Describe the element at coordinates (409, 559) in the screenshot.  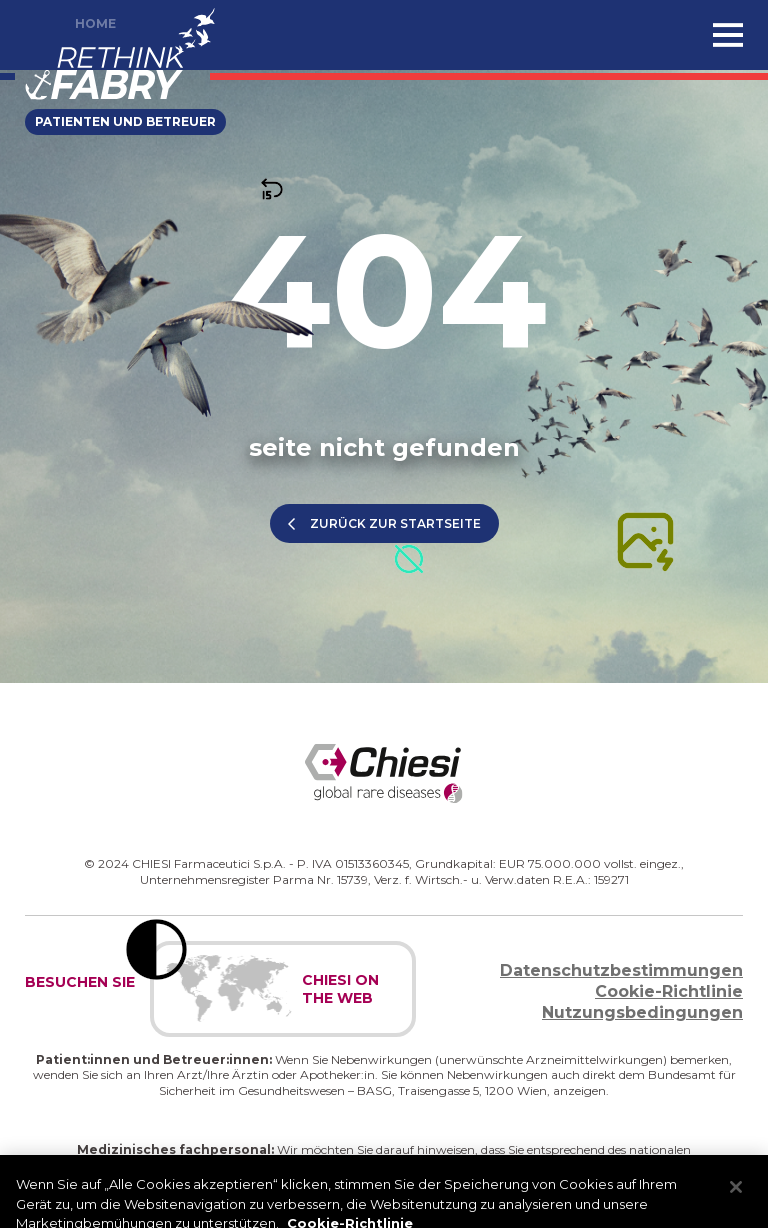
I see `indicates a disabled or unavailable feature` at that location.